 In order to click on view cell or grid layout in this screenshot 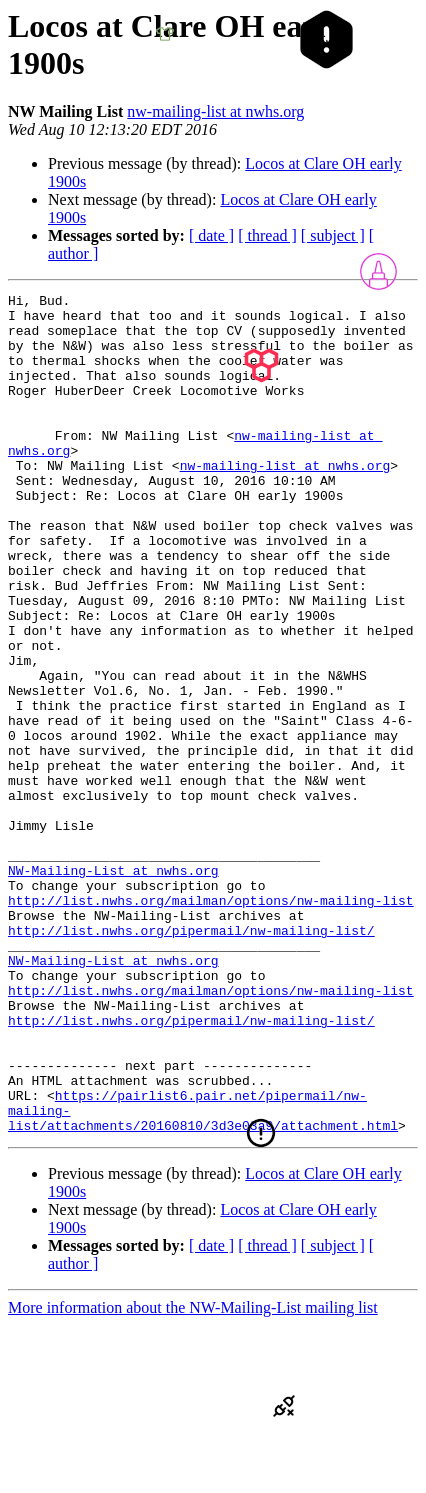, I will do `click(261, 365)`.